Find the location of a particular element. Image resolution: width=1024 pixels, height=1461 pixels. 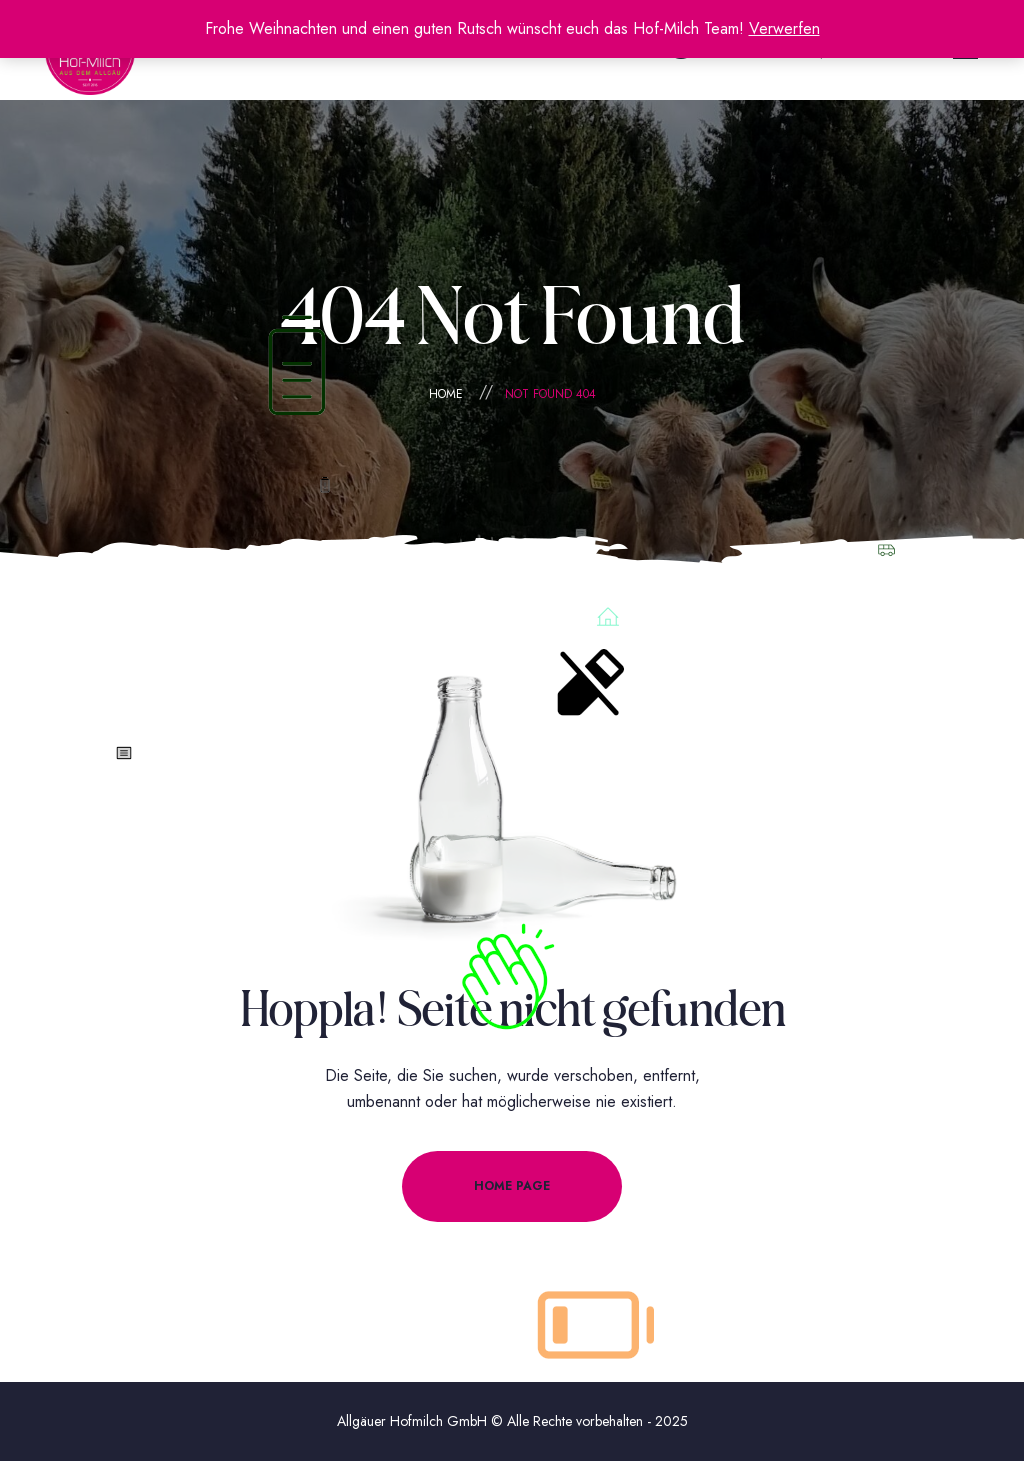

track delivery or shipping status is located at coordinates (886, 550).